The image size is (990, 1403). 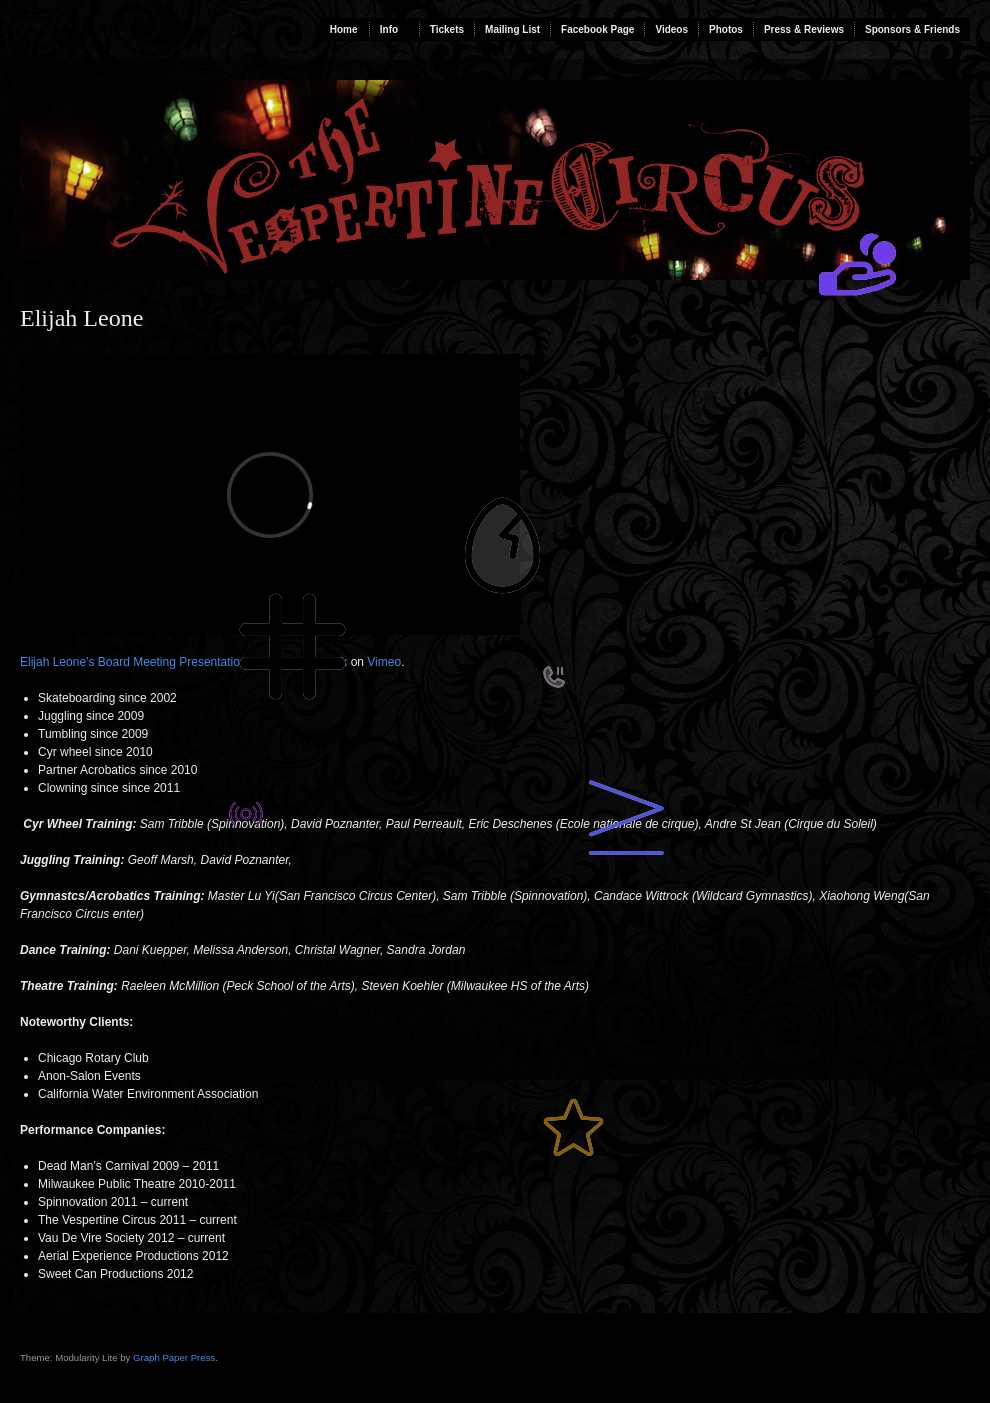 What do you see at coordinates (624, 819) in the screenshot?
I see `greater than or equal to mathematical operator` at bounding box center [624, 819].